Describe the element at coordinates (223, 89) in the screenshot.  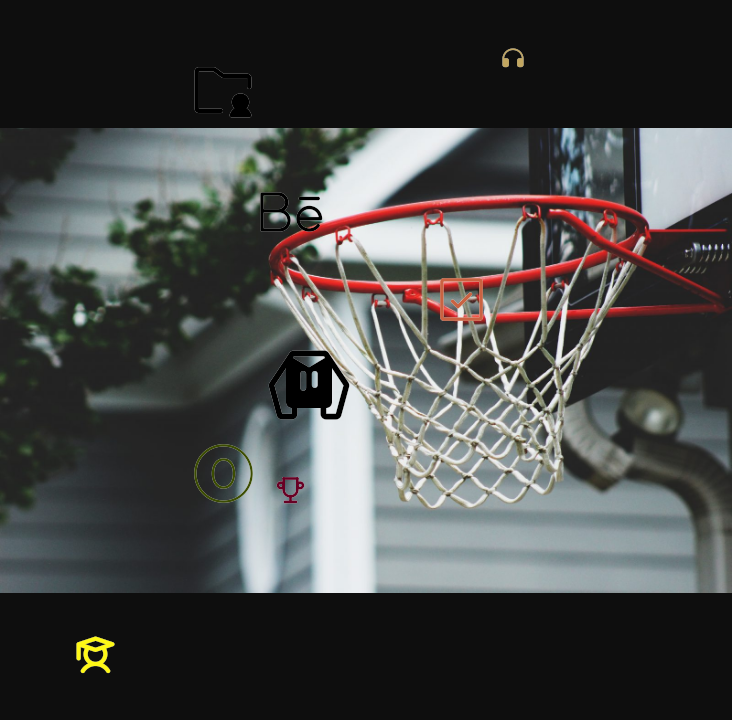
I see `access user profile folder` at that location.